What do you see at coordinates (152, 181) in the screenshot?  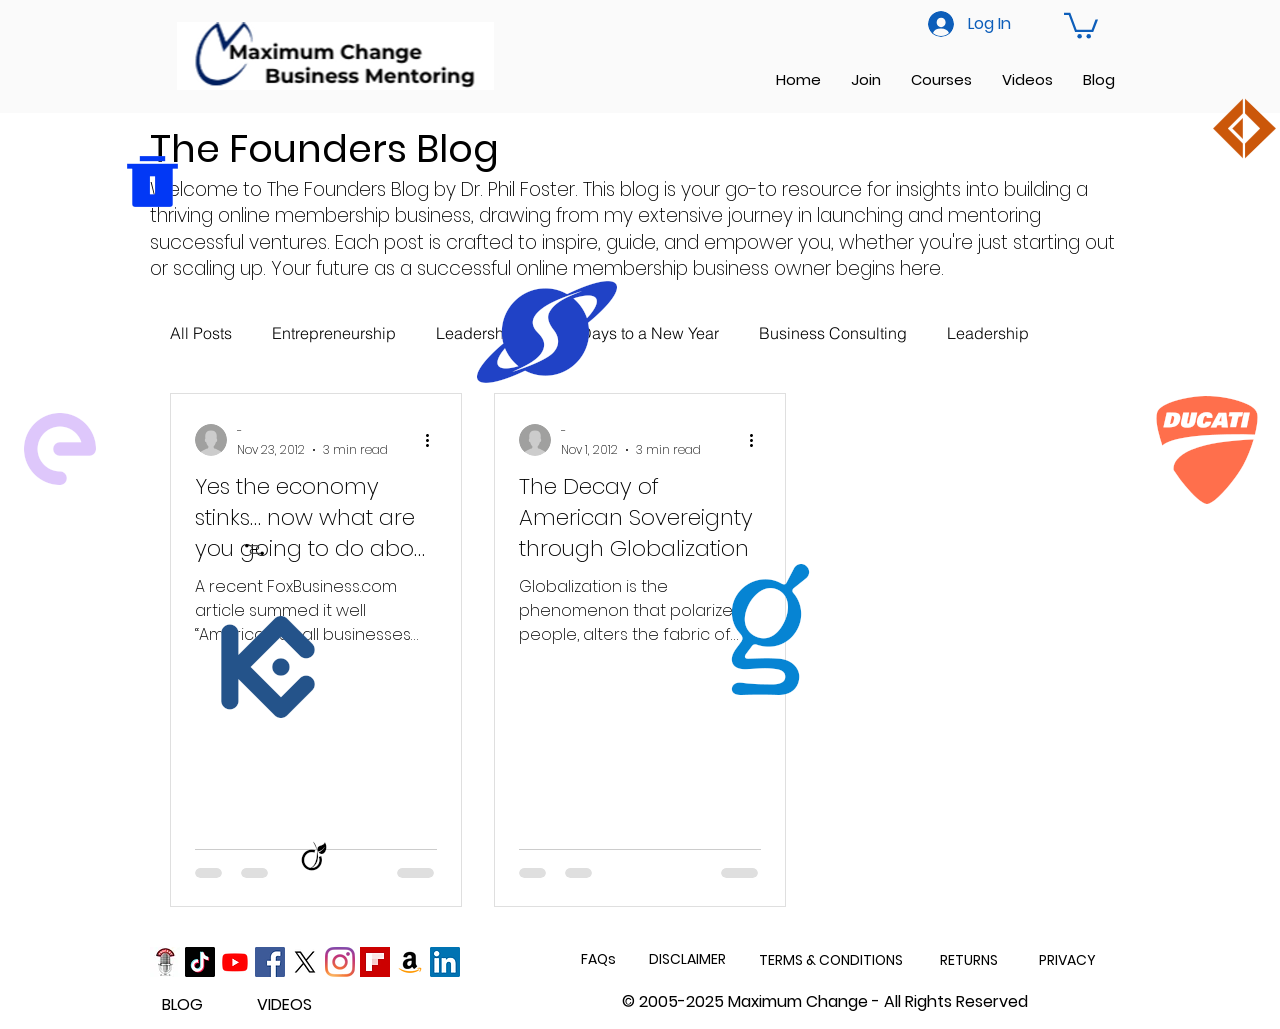 I see `delete selected item` at bounding box center [152, 181].